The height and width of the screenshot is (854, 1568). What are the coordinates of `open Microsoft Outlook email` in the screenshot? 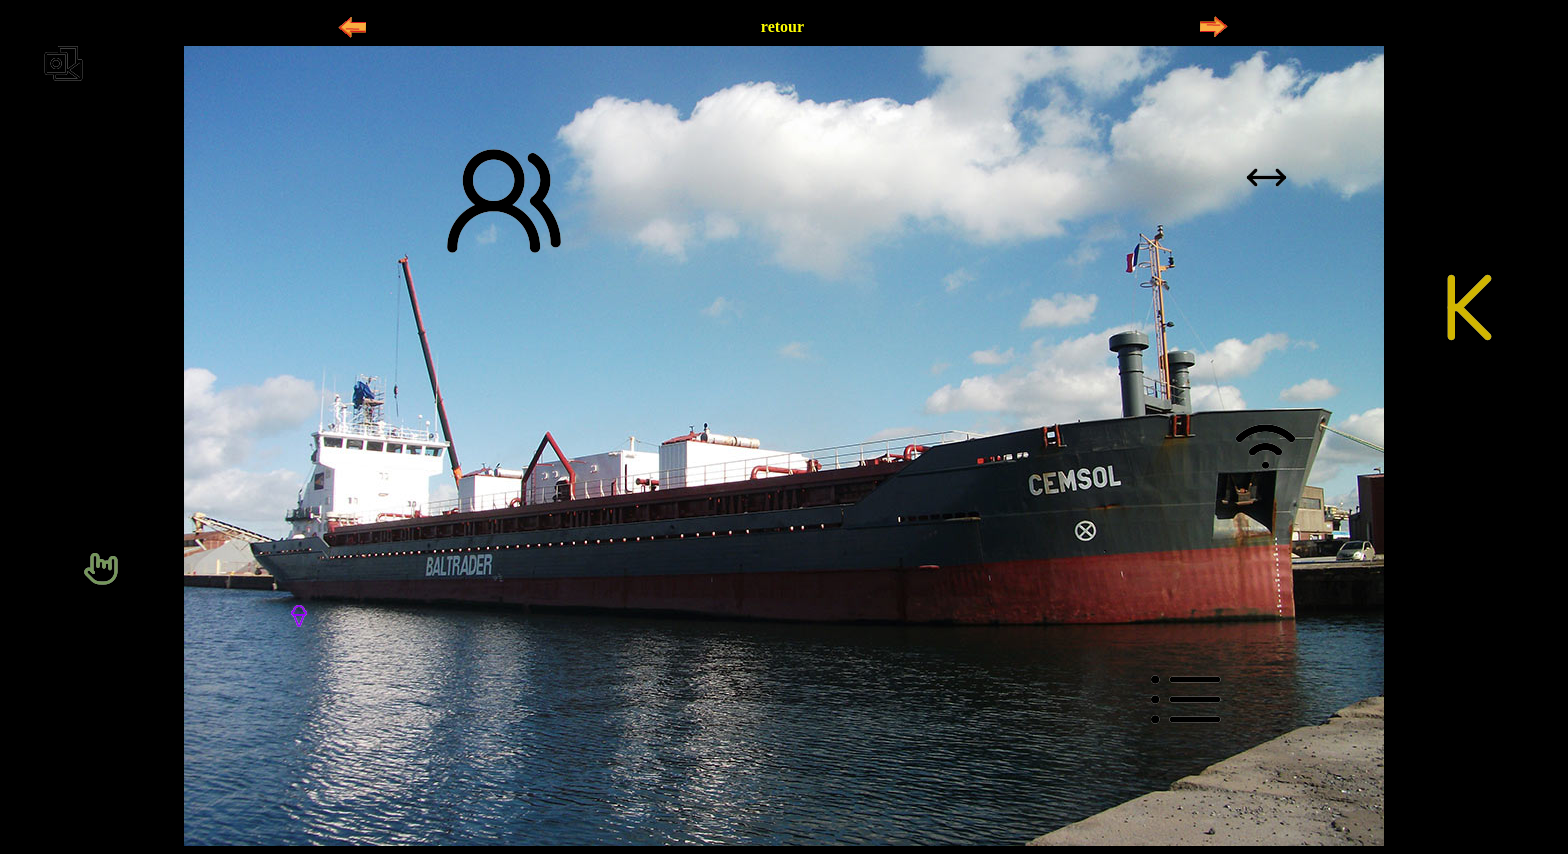 It's located at (63, 63).